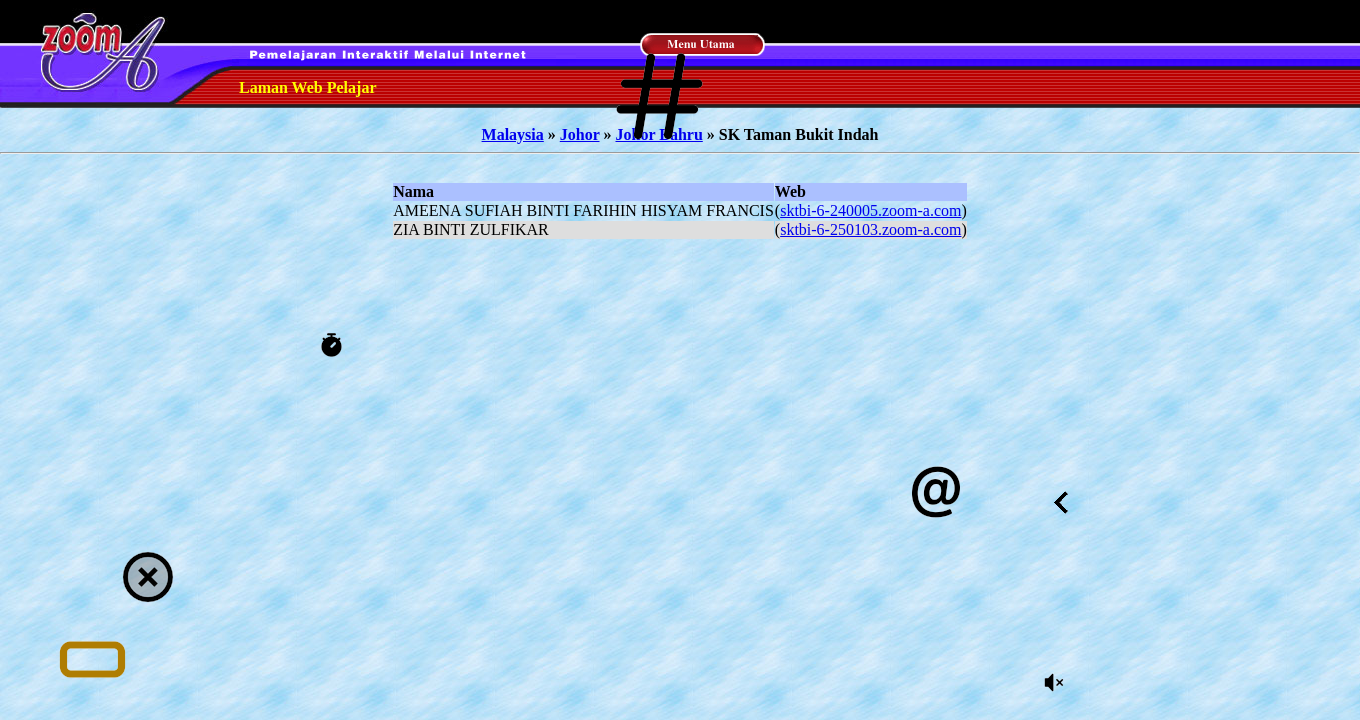 The width and height of the screenshot is (1360, 720). What do you see at coordinates (659, 96) in the screenshot?
I see `access a text channel in discord` at bounding box center [659, 96].